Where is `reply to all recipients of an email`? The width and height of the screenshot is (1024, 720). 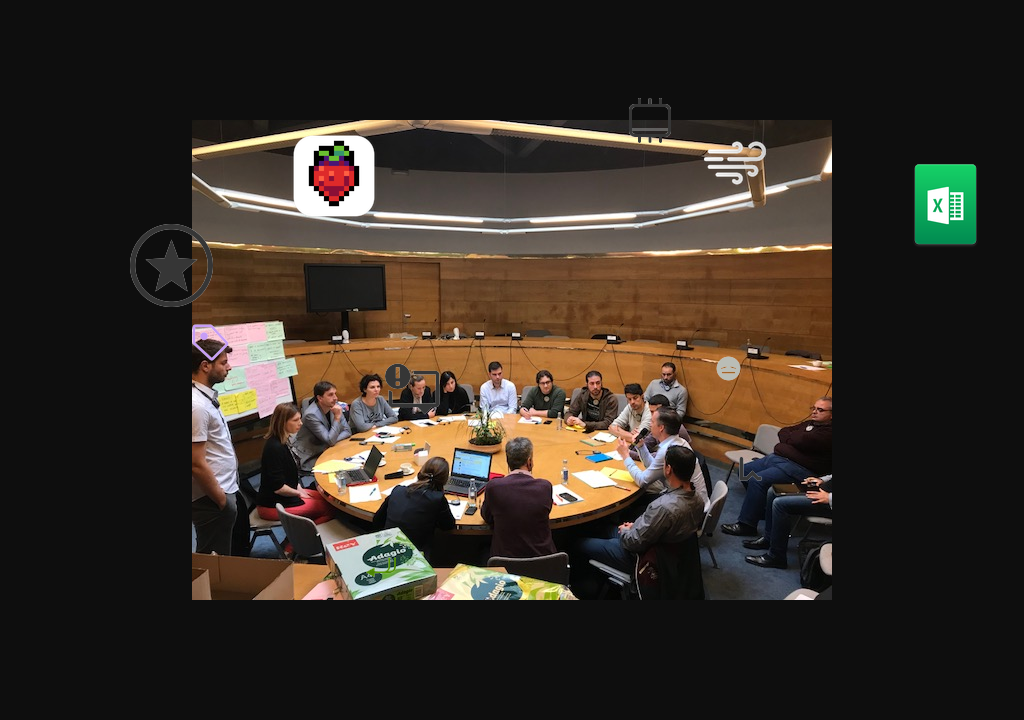
reply to all recipients of an email is located at coordinates (380, 565).